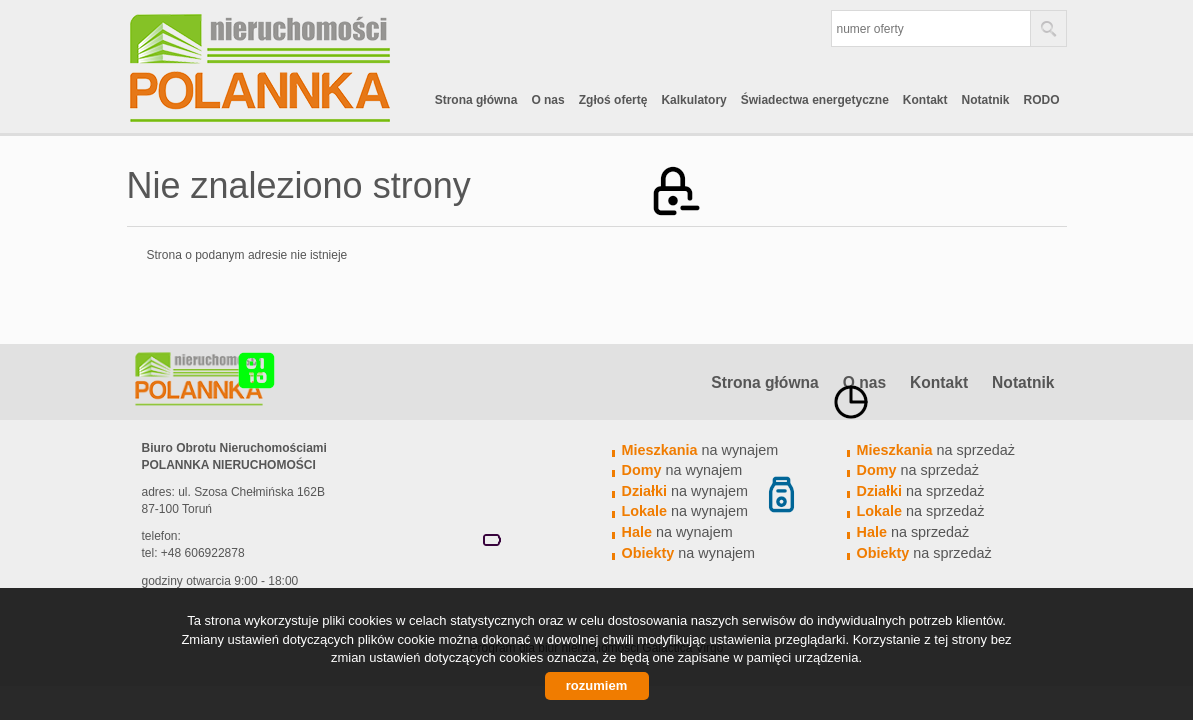  Describe the element at coordinates (492, 540) in the screenshot. I see `indicates current battery level` at that location.